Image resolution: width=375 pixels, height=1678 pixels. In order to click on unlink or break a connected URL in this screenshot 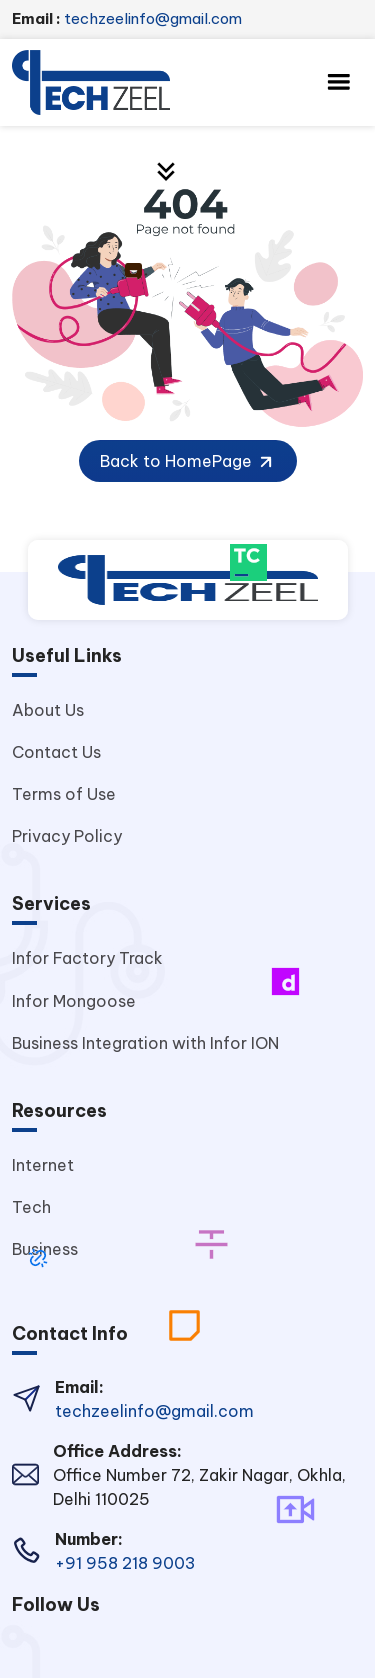, I will do `click(38, 1258)`.